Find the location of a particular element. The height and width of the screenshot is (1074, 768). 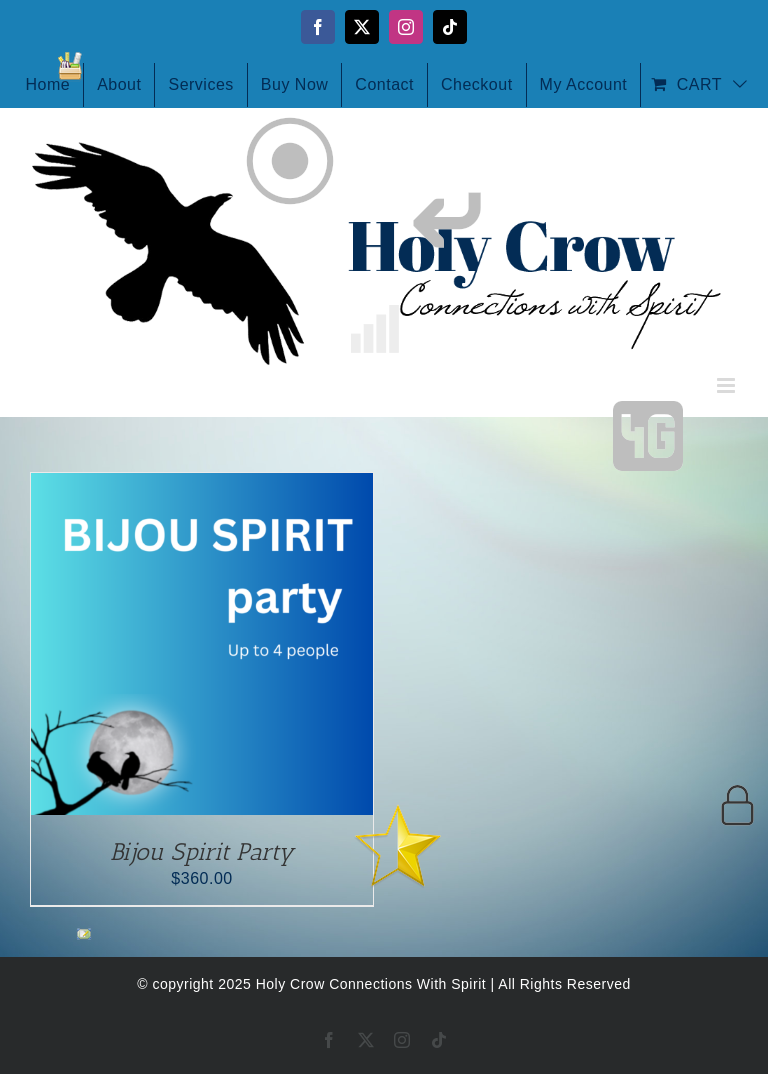

access screen lock settings is located at coordinates (737, 806).